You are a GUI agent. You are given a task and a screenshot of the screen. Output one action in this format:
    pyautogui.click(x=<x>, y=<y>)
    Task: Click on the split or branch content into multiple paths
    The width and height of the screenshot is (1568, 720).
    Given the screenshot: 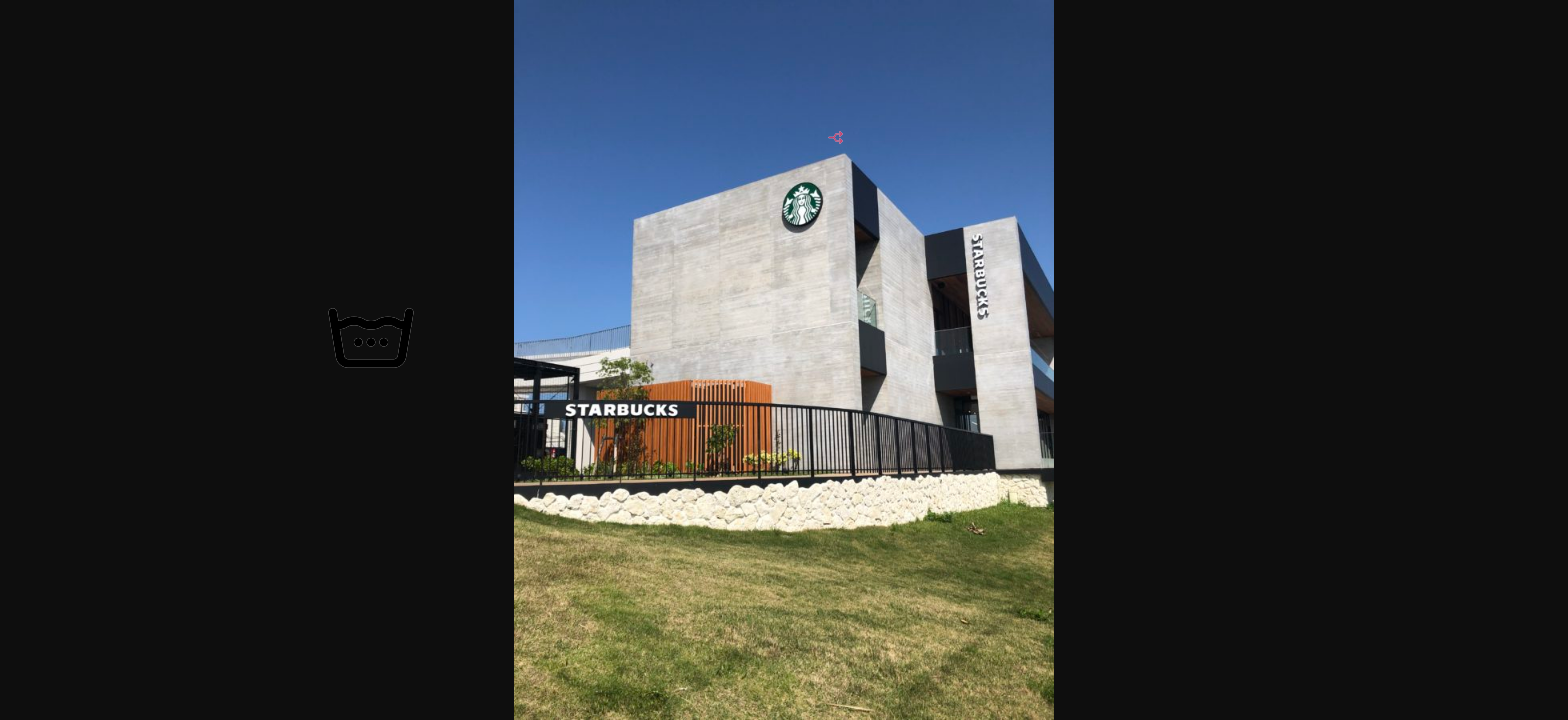 What is the action you would take?
    pyautogui.click(x=835, y=137)
    